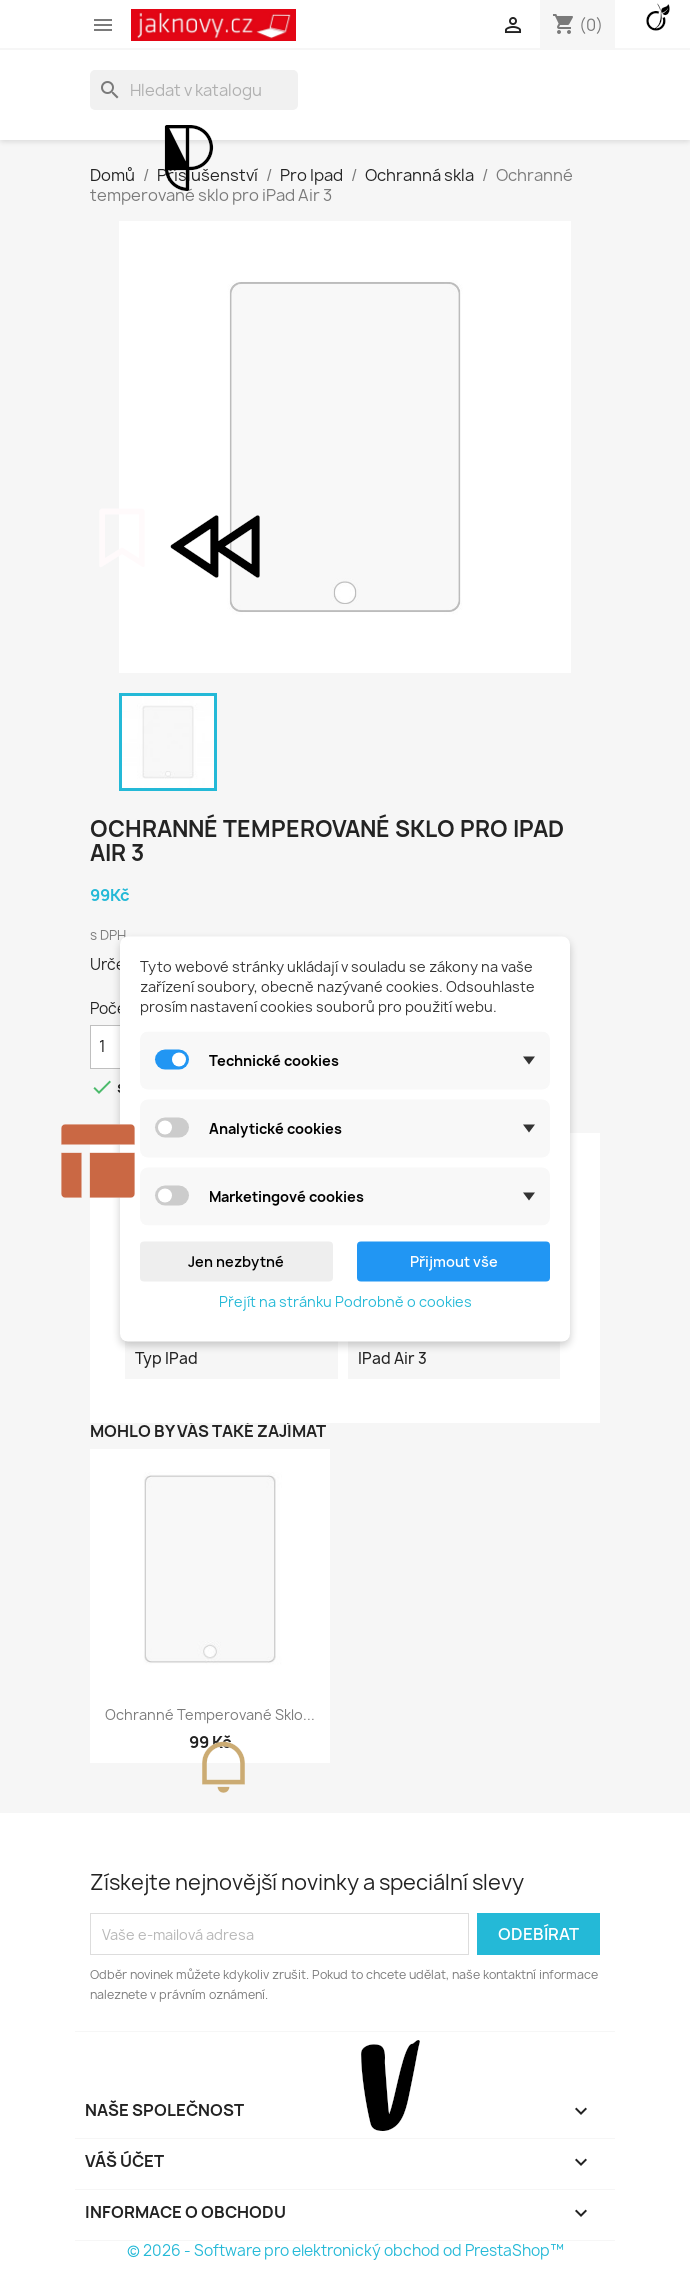 This screenshot has height=2277, width=690. What do you see at coordinates (189, 158) in the screenshot?
I see `visit the Phosphor Icons website` at bounding box center [189, 158].